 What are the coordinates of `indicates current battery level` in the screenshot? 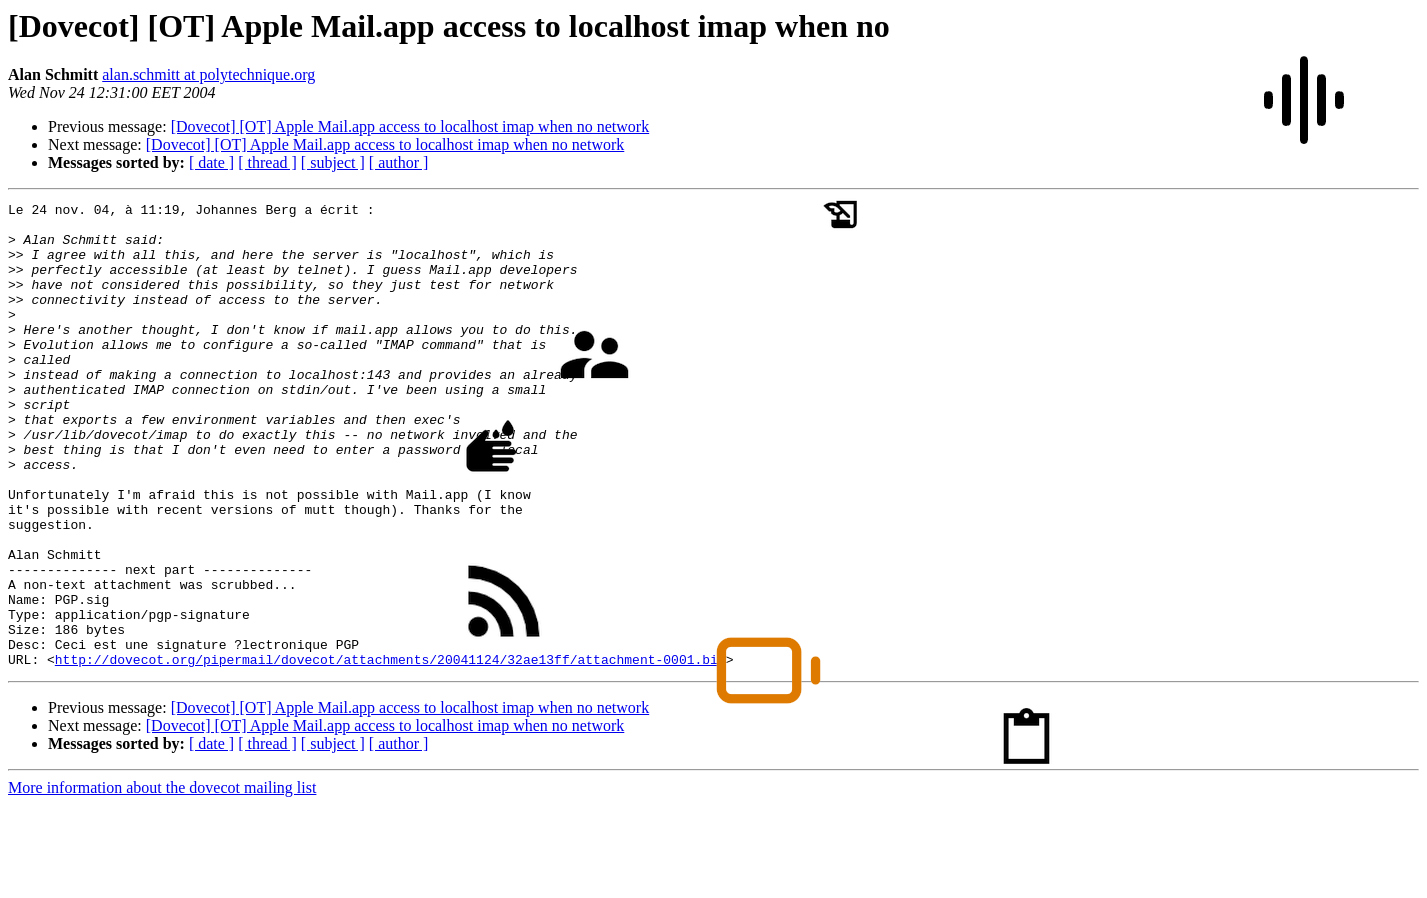 It's located at (768, 670).